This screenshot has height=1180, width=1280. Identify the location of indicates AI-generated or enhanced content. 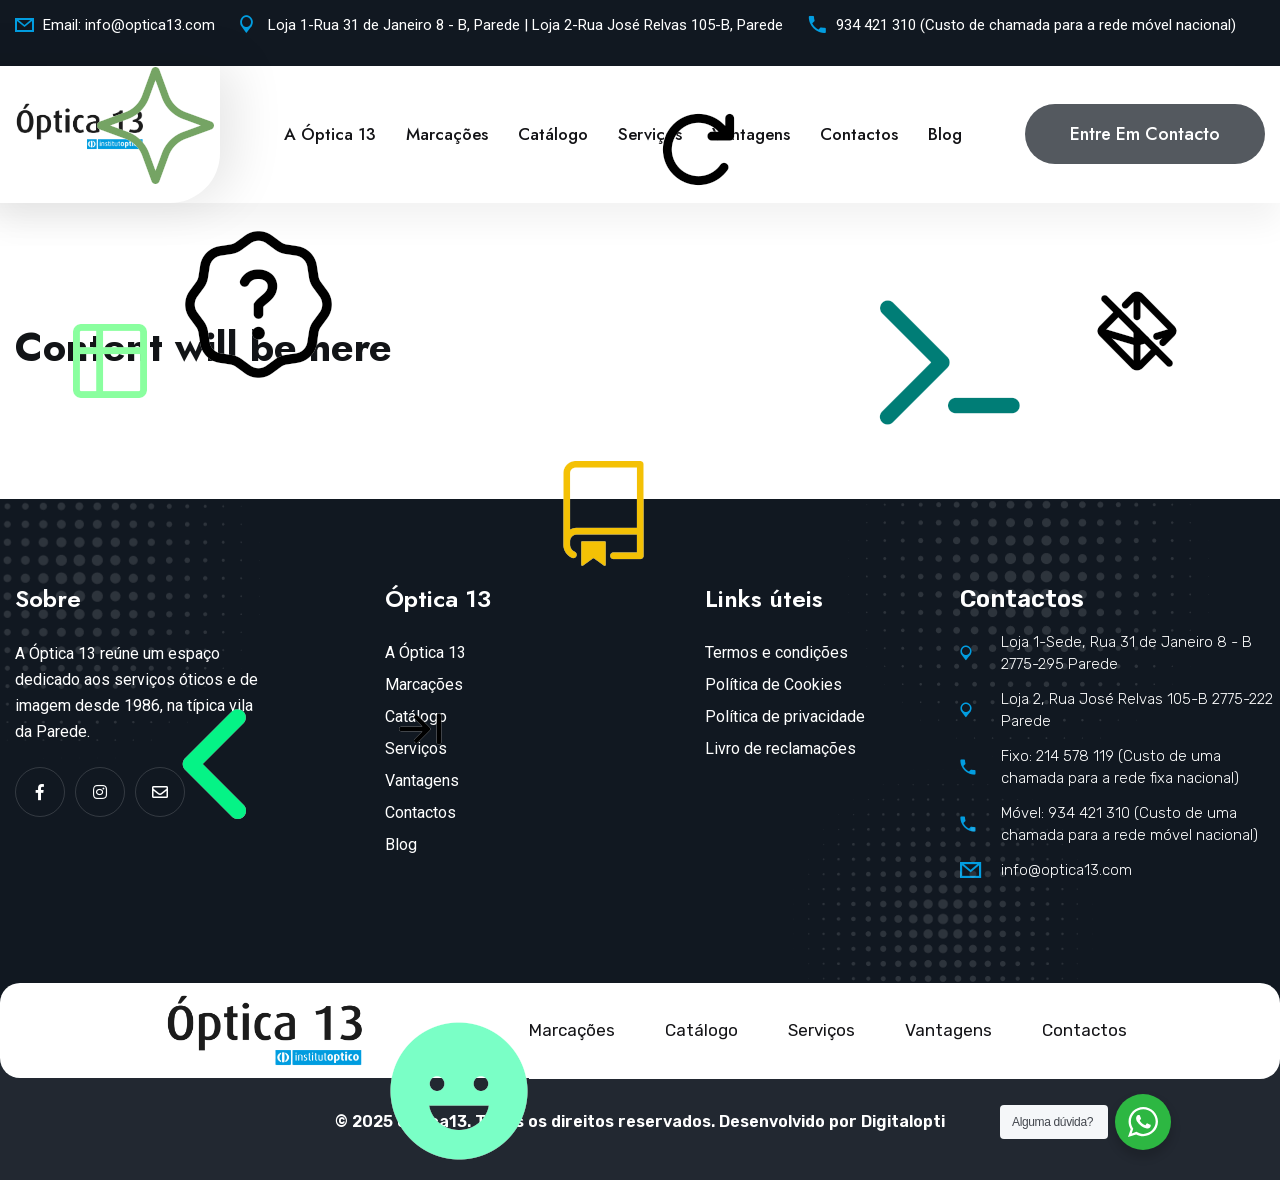
(155, 125).